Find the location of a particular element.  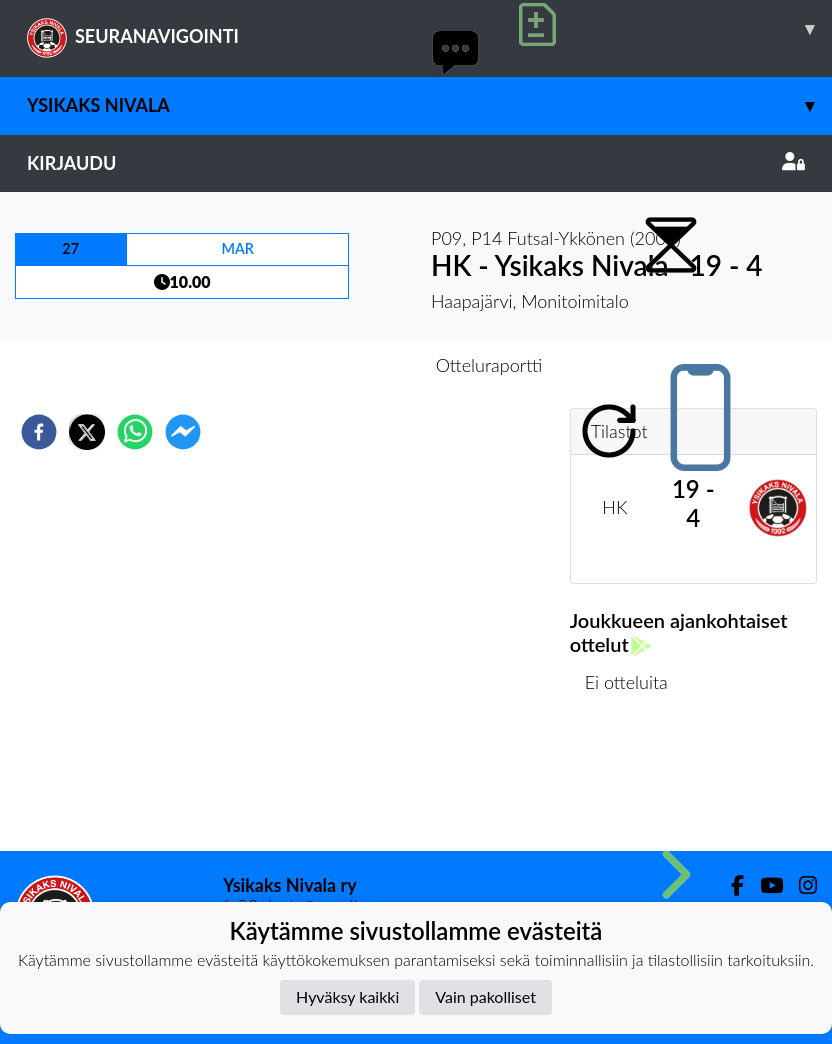

open google play store is located at coordinates (641, 646).